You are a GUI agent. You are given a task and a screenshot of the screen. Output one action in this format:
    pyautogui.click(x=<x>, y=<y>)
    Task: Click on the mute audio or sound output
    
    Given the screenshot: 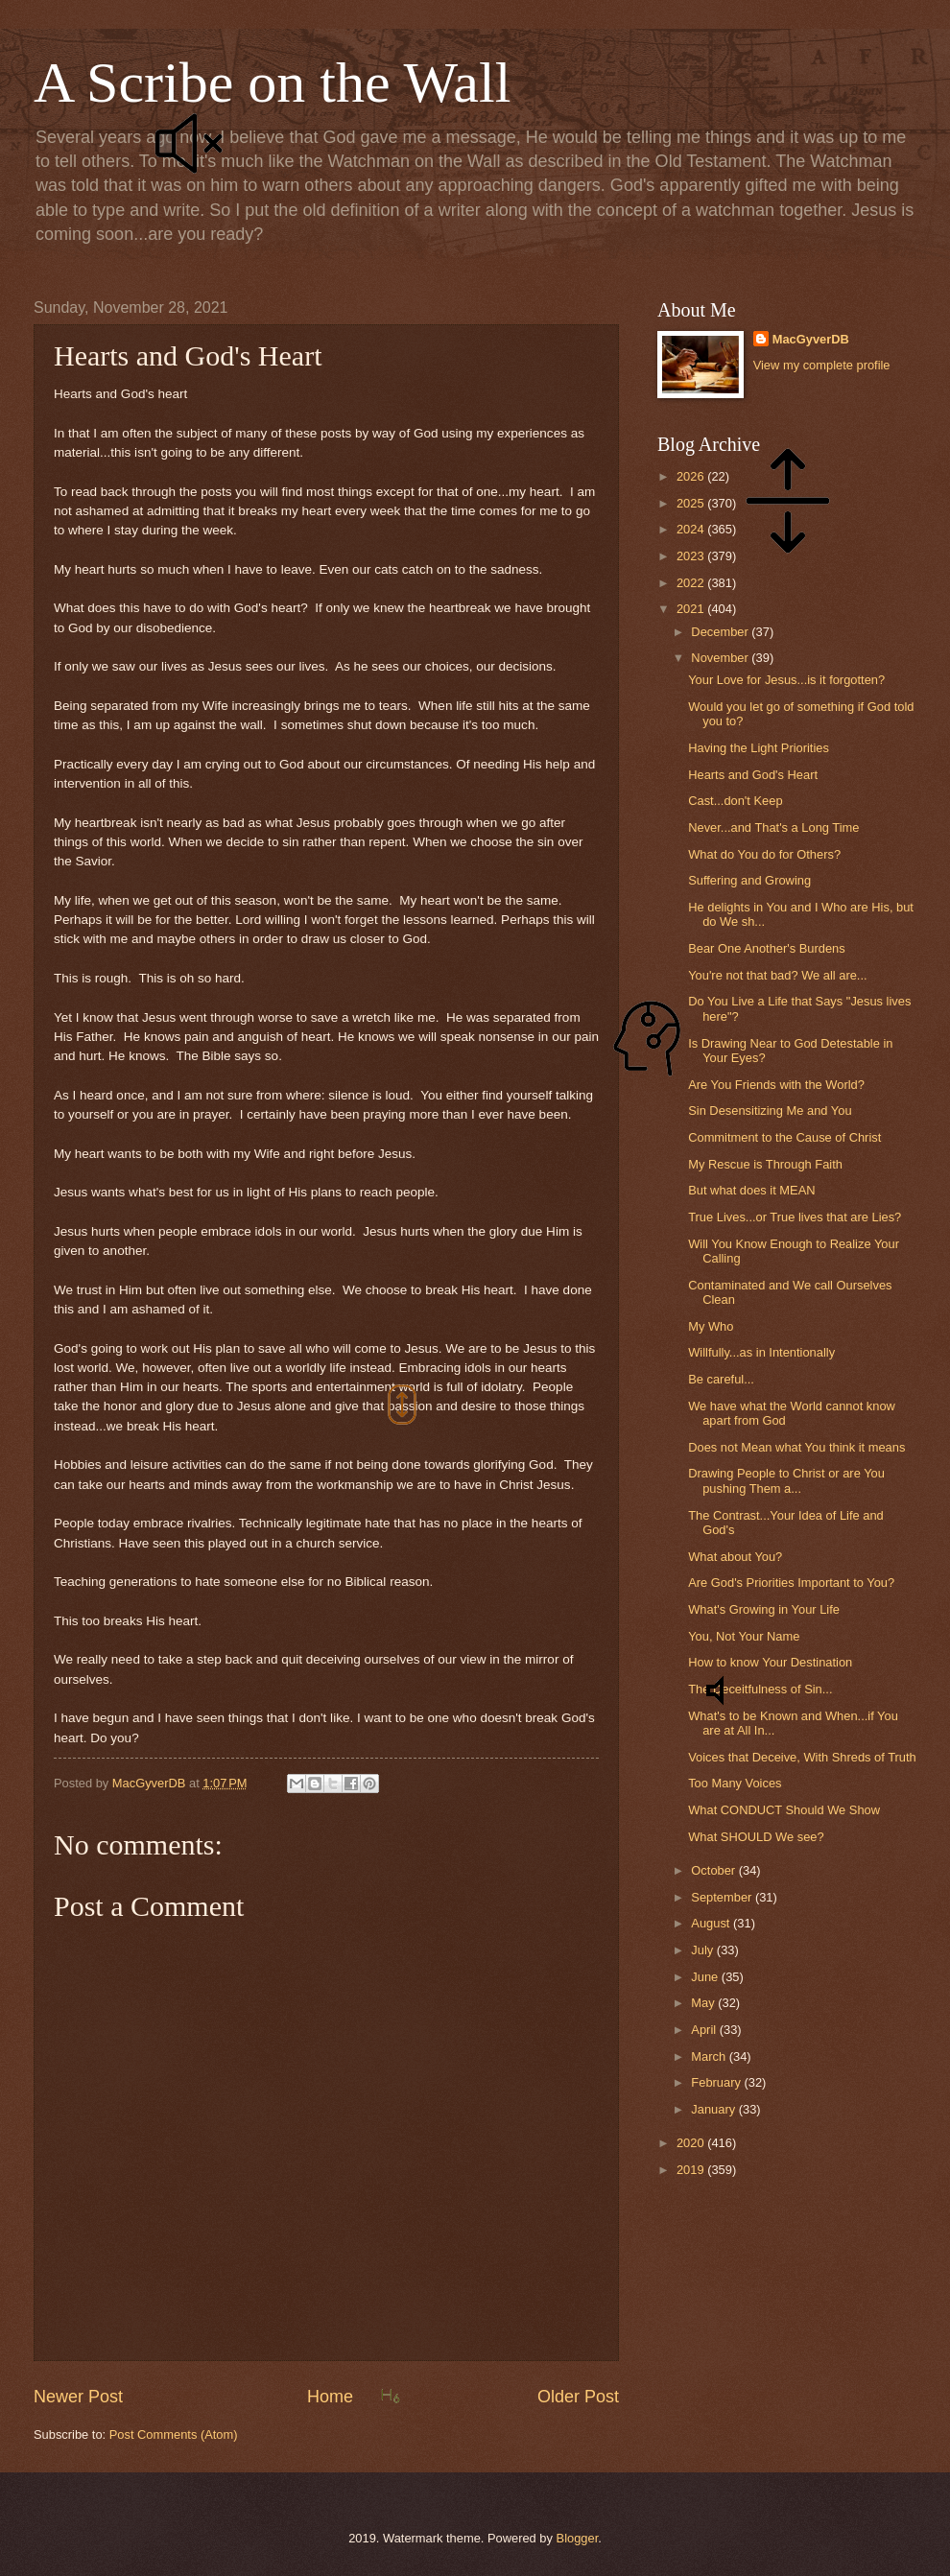 What is the action you would take?
    pyautogui.click(x=716, y=1690)
    